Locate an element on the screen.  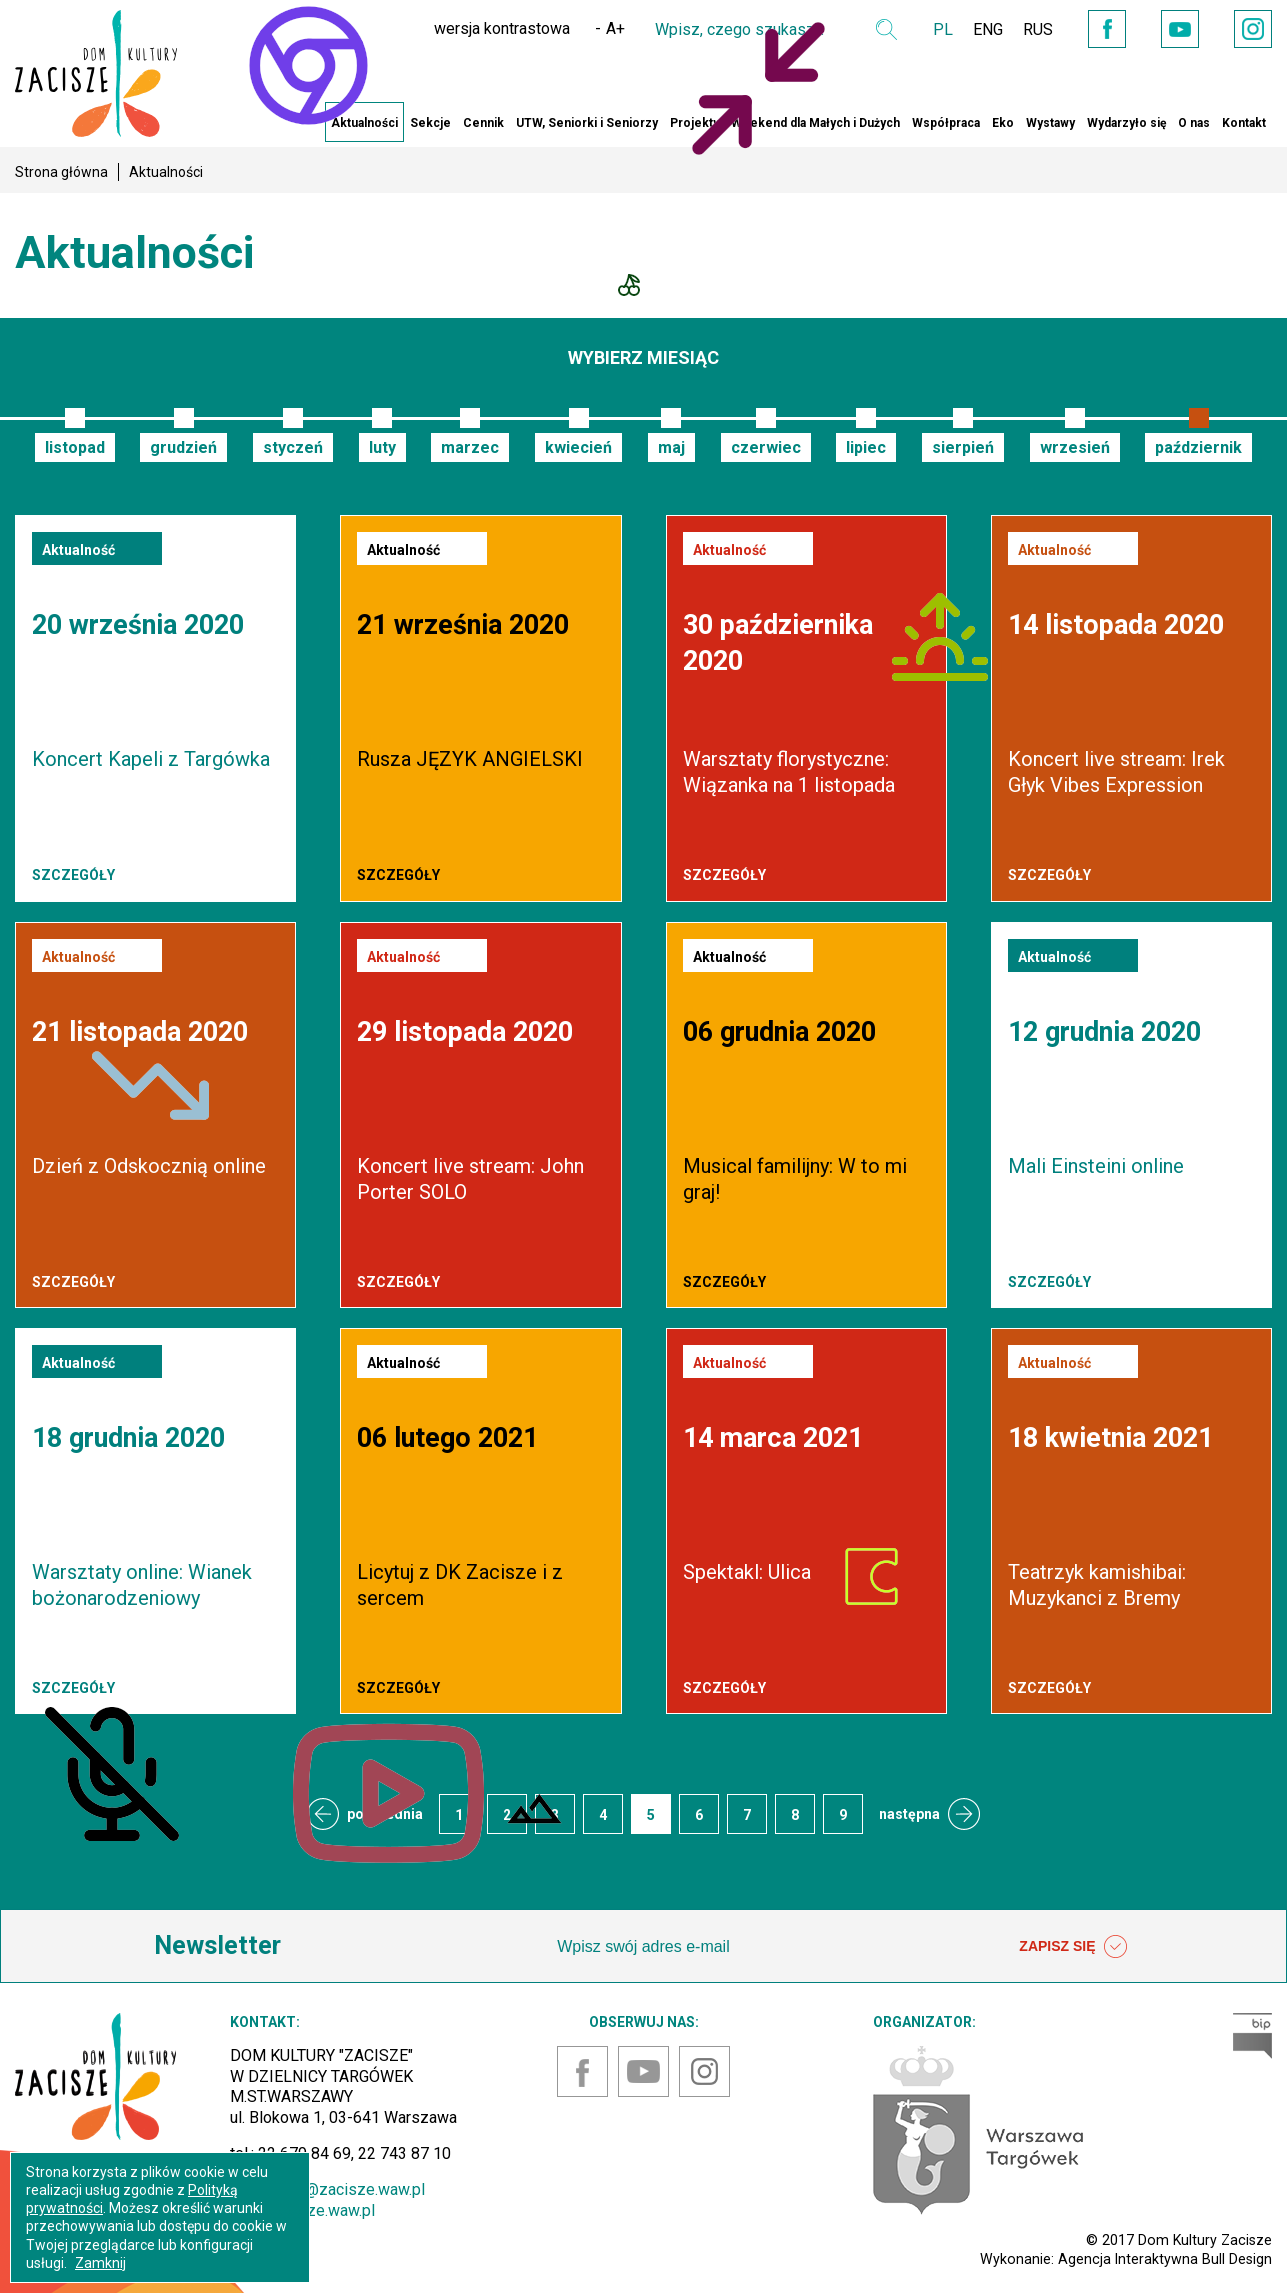
minimize or collapse the current window is located at coordinates (758, 88).